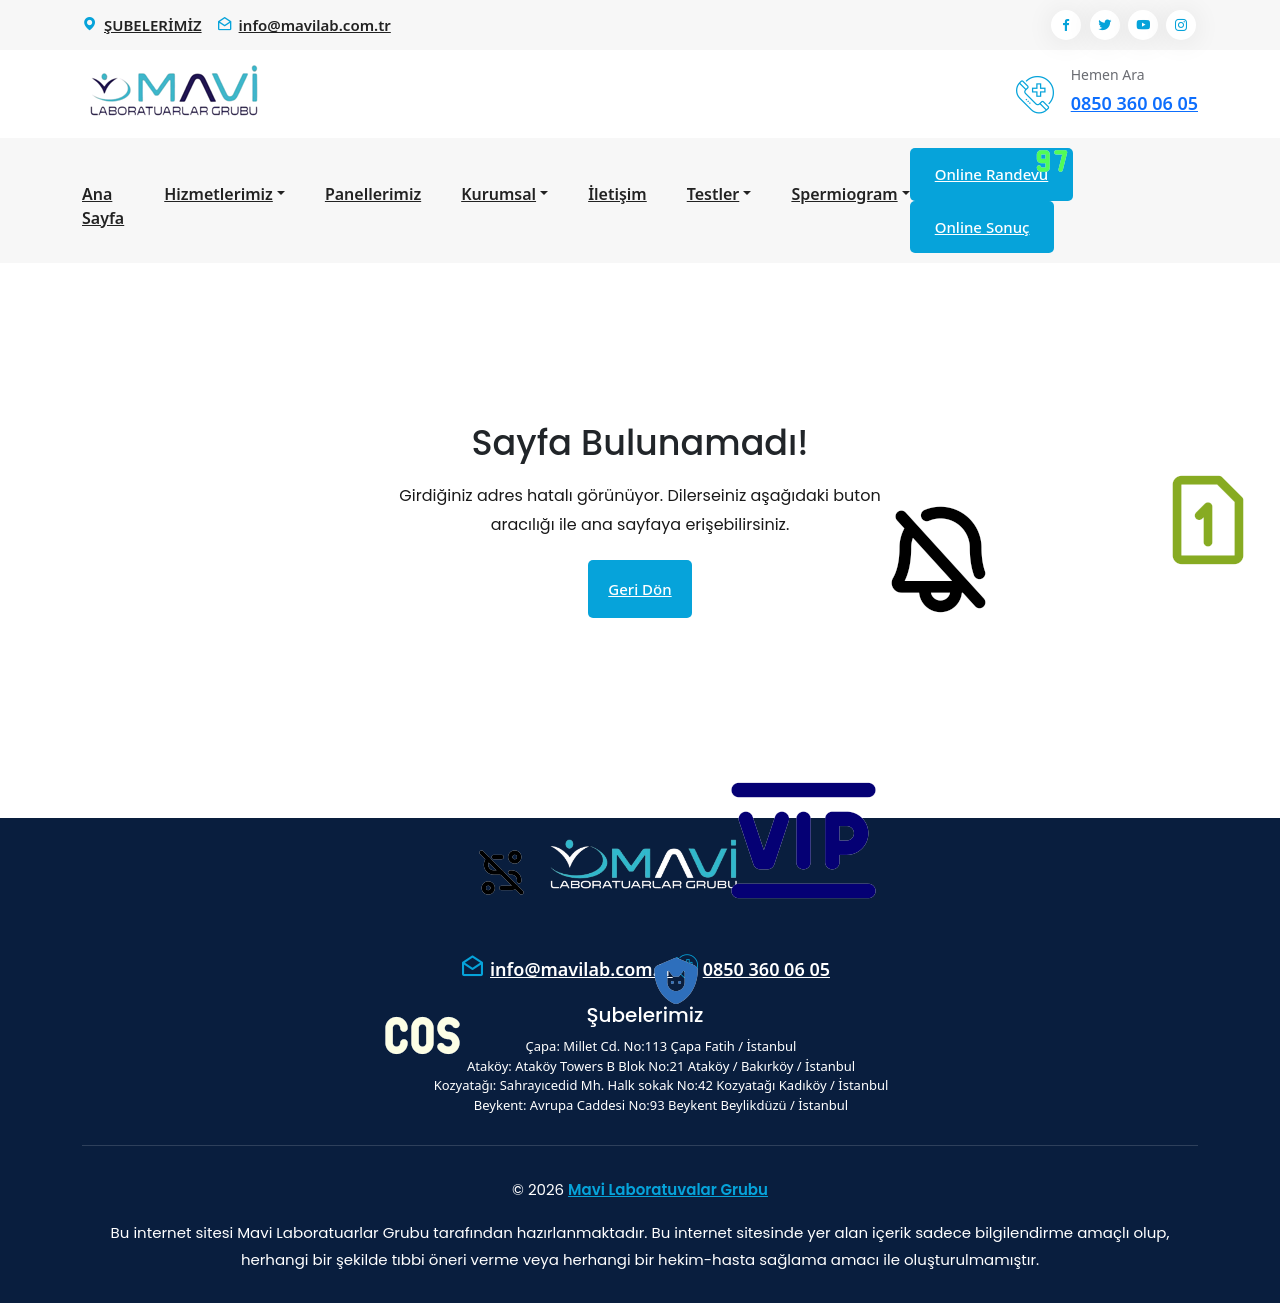 The height and width of the screenshot is (1303, 1280). I want to click on access cosine function in calculator, so click(422, 1035).